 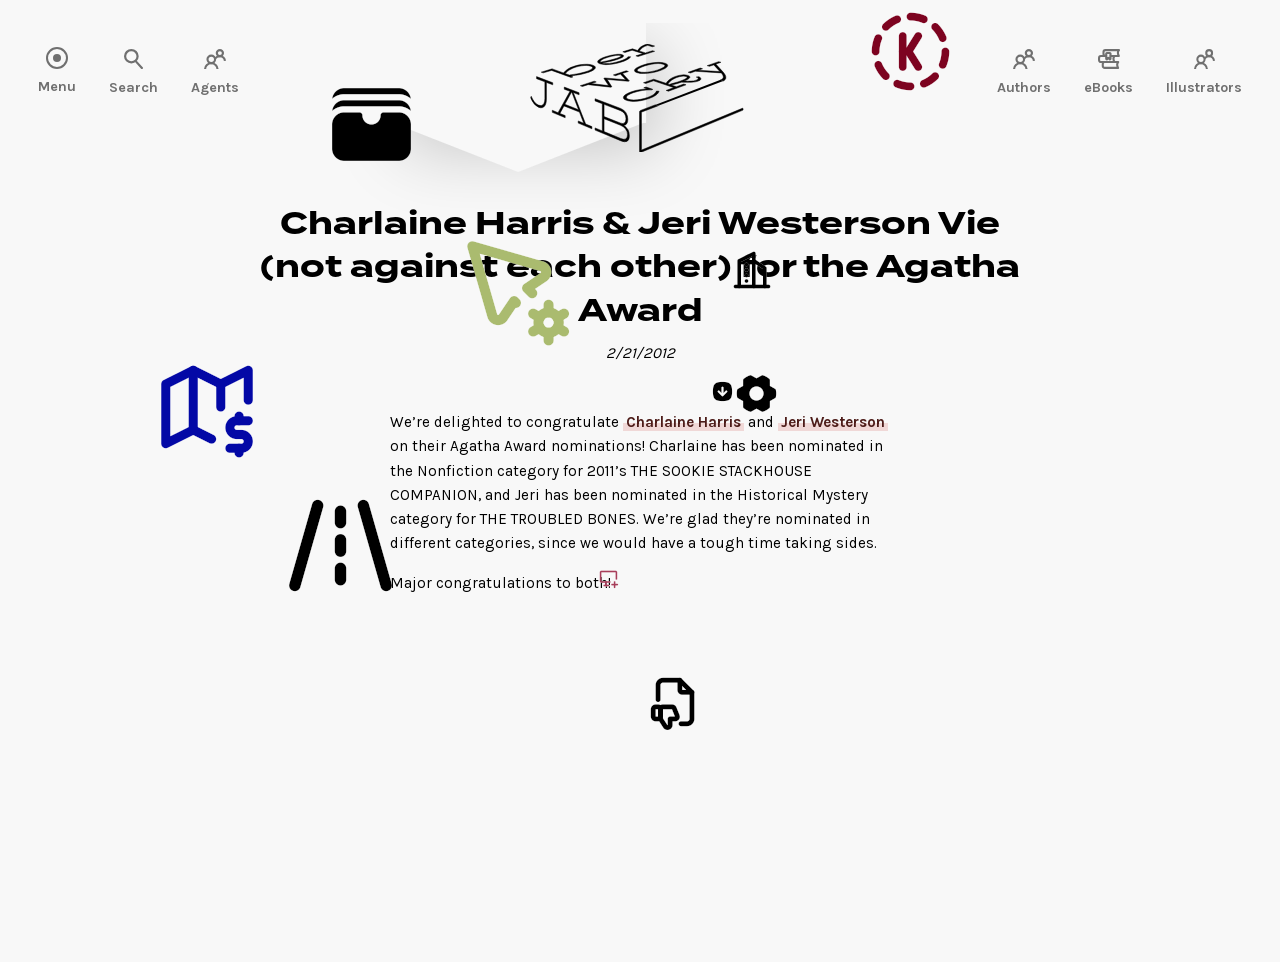 I want to click on view location-based pricing or costs, so click(x=207, y=407).